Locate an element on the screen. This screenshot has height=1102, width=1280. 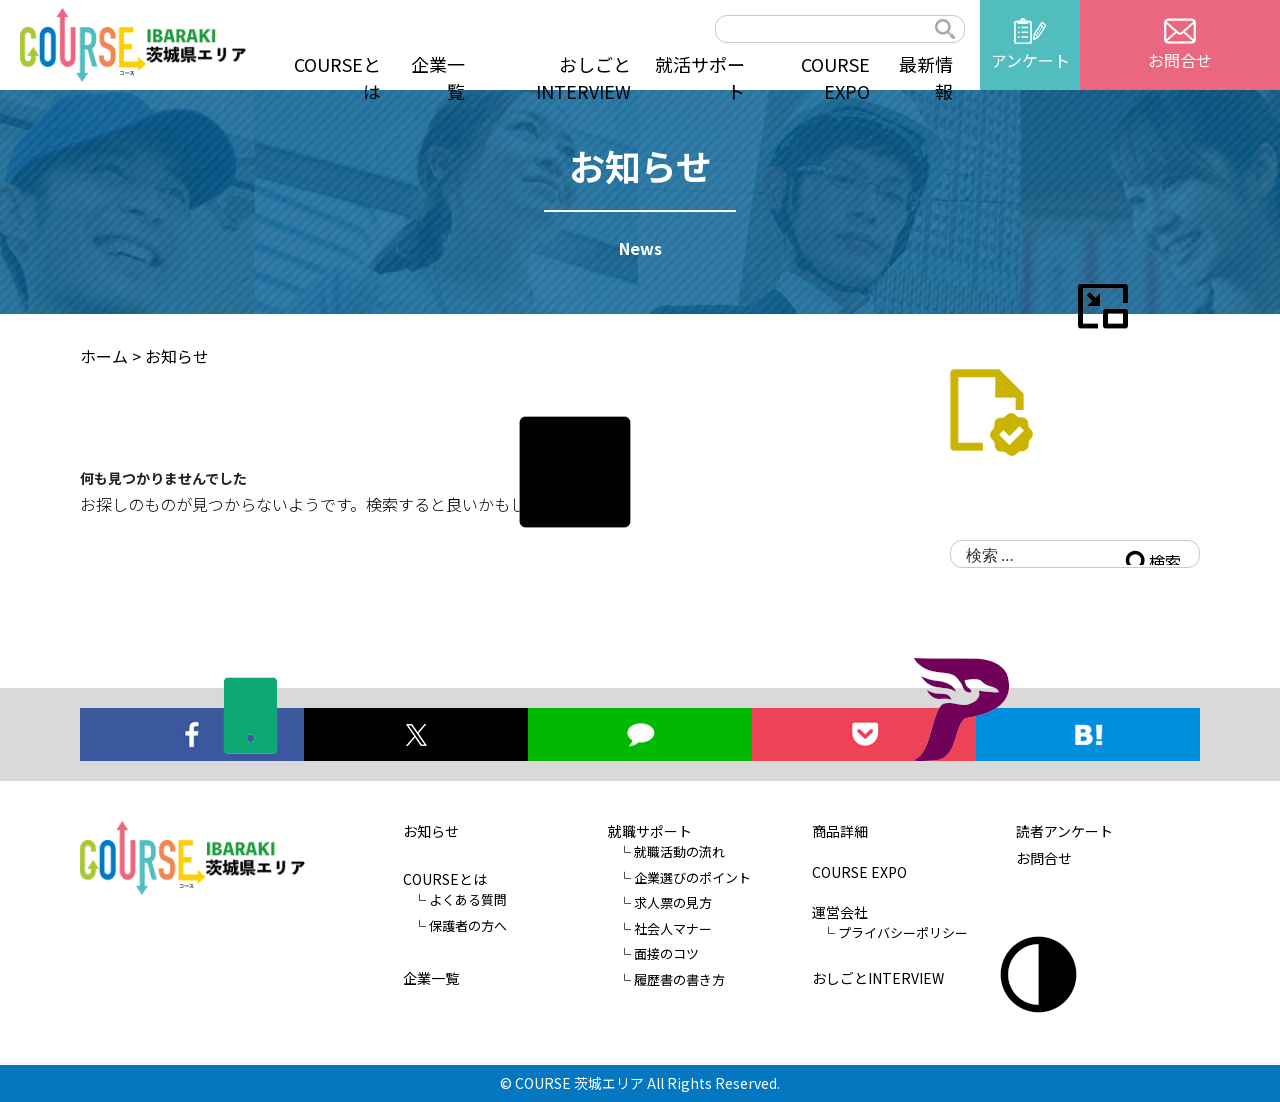
stop media playback is located at coordinates (575, 472).